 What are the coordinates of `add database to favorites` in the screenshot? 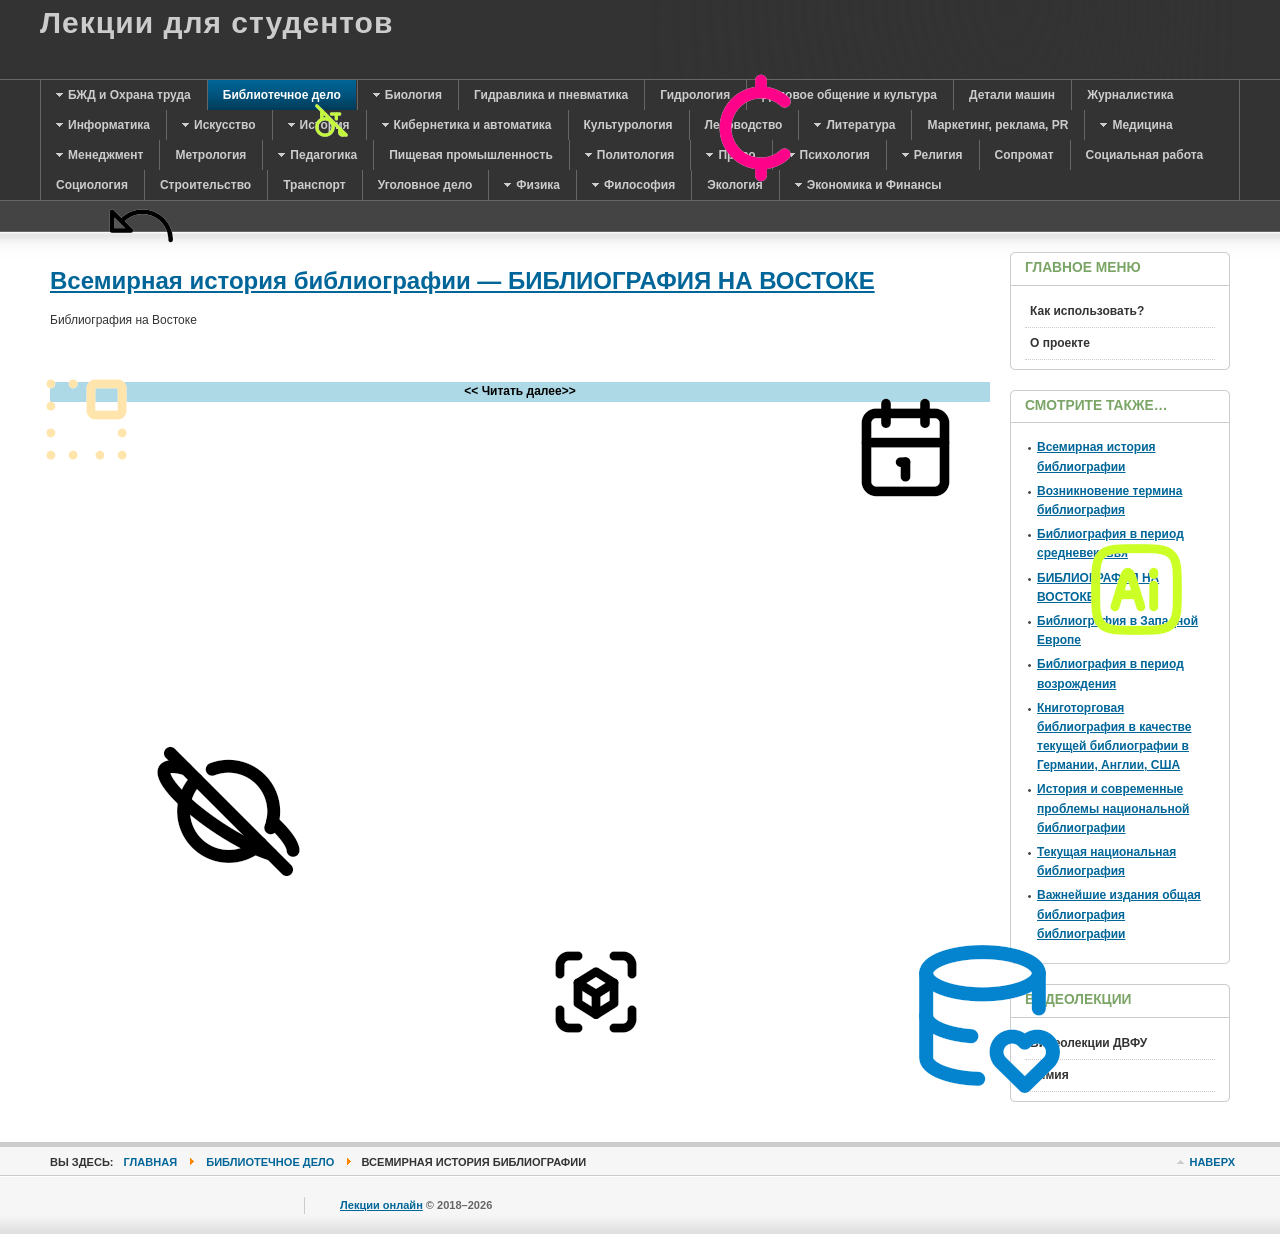 It's located at (982, 1015).